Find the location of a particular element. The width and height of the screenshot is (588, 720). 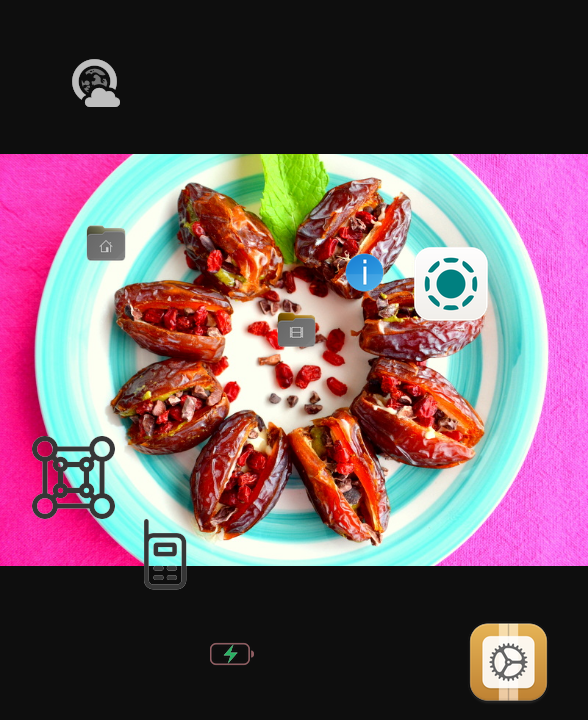

open gnome boxes virtual machine manager is located at coordinates (73, 477).